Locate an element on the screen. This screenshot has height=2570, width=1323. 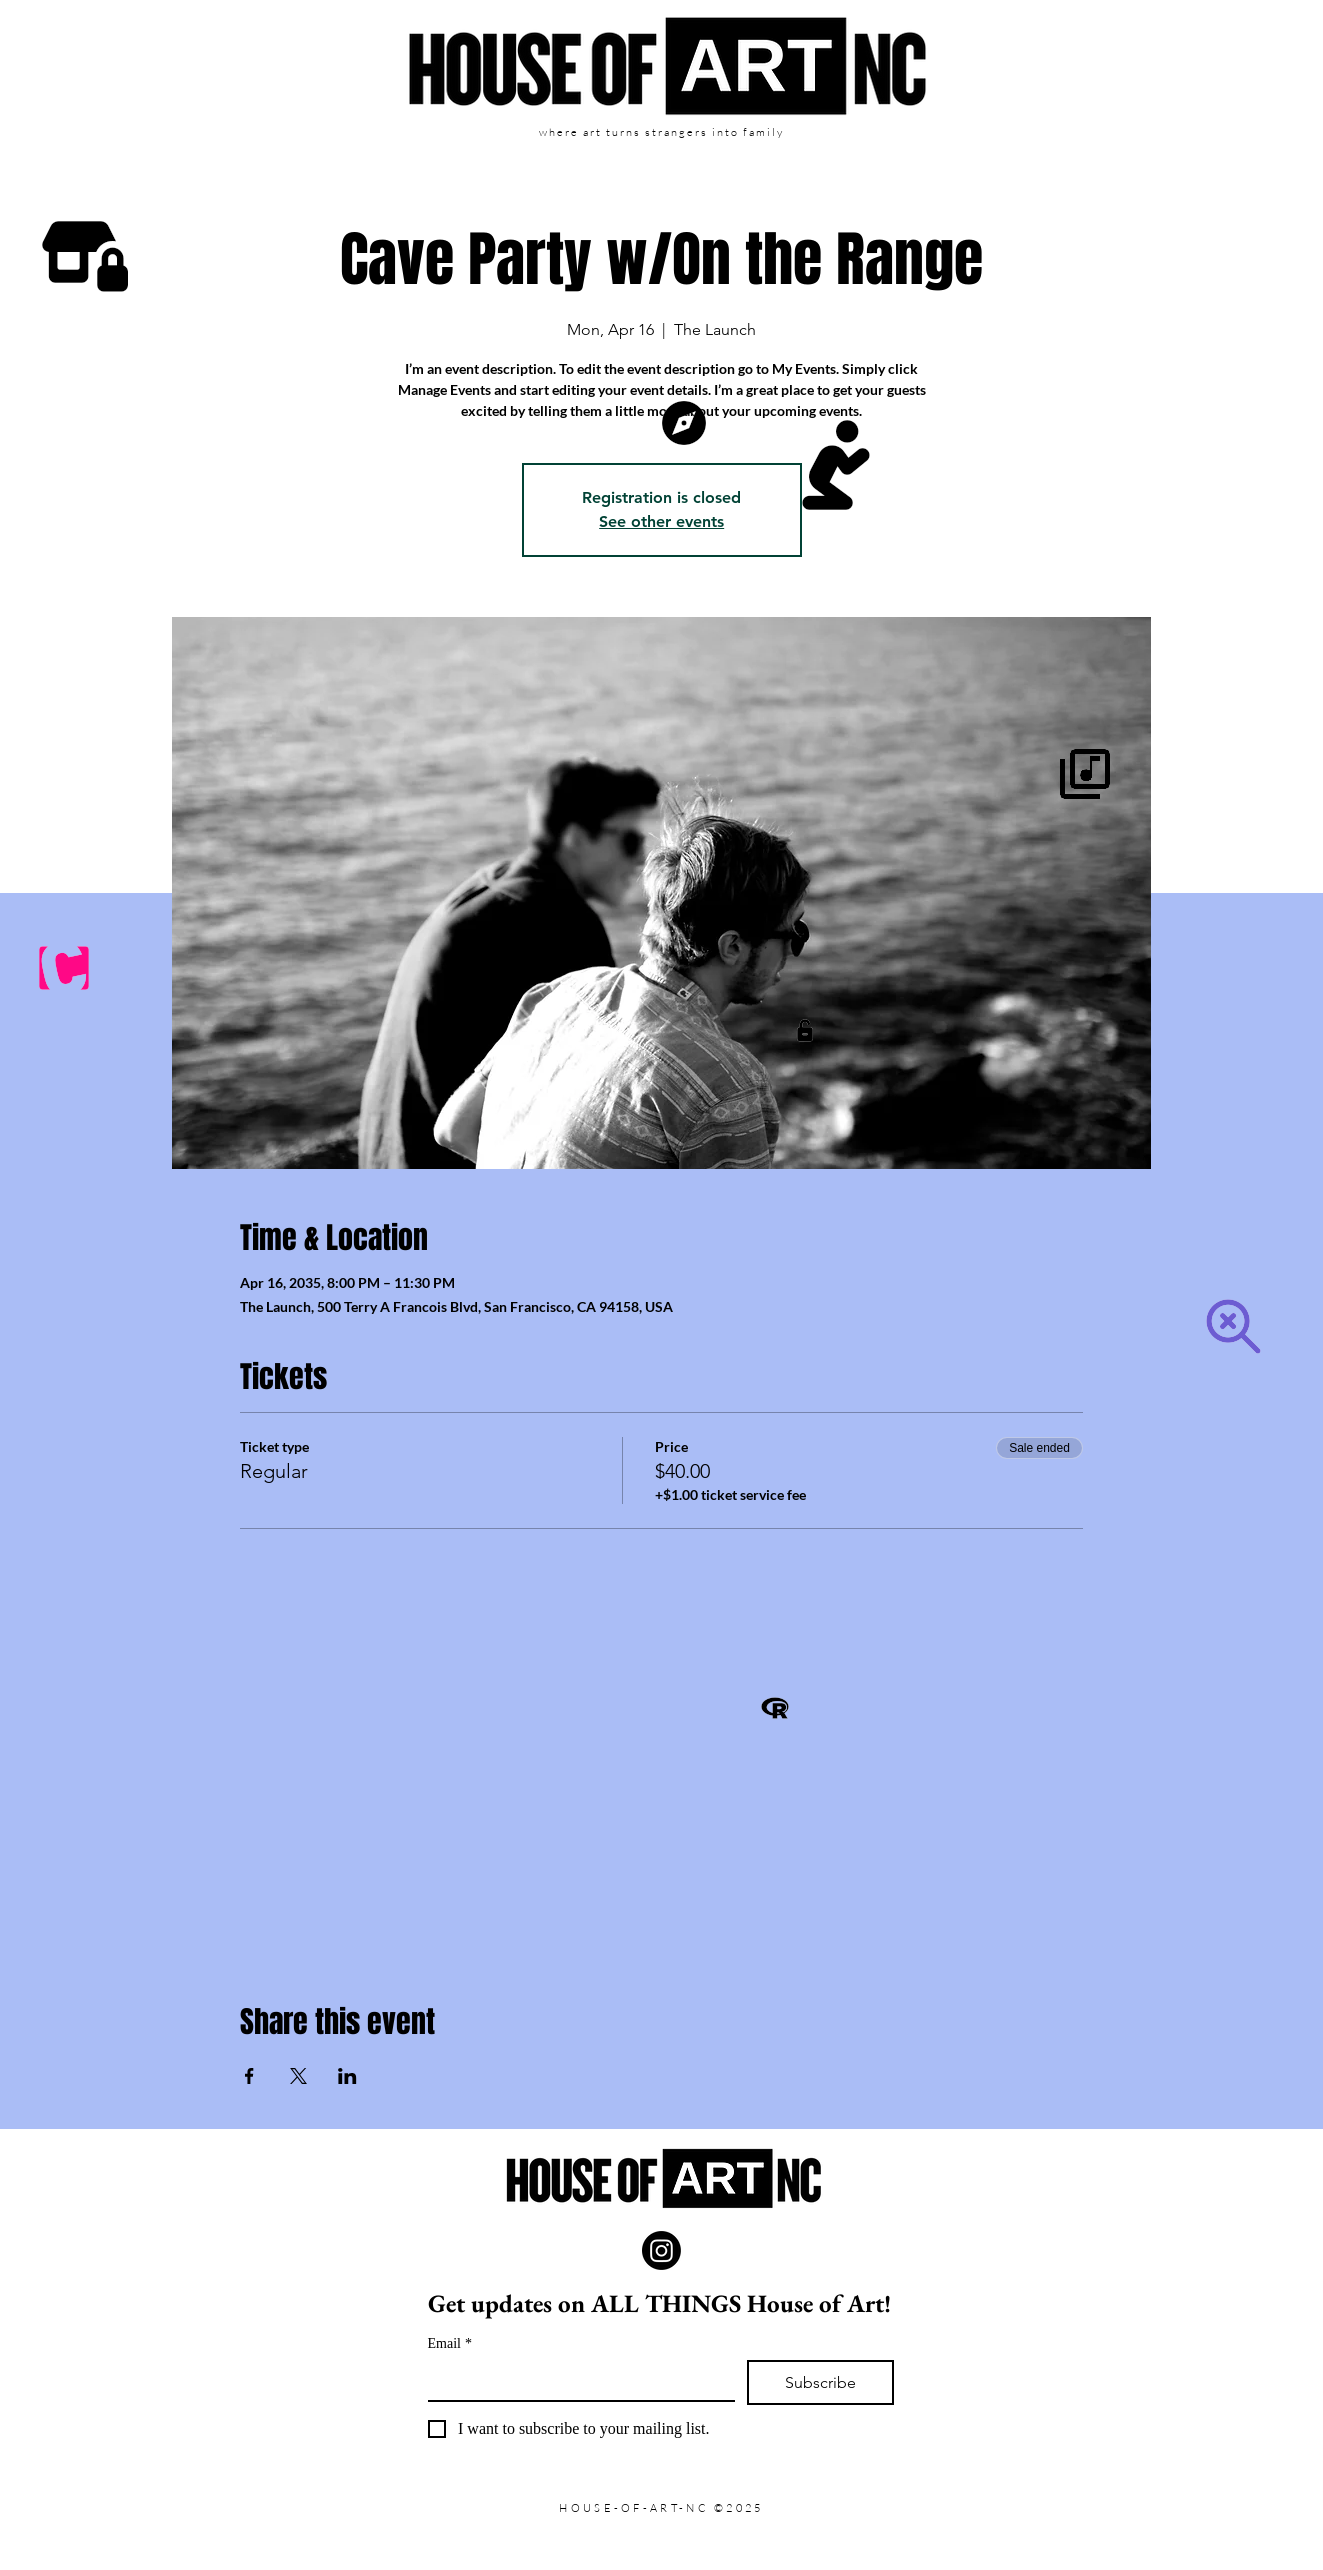
access navigation or direction features is located at coordinates (684, 423).